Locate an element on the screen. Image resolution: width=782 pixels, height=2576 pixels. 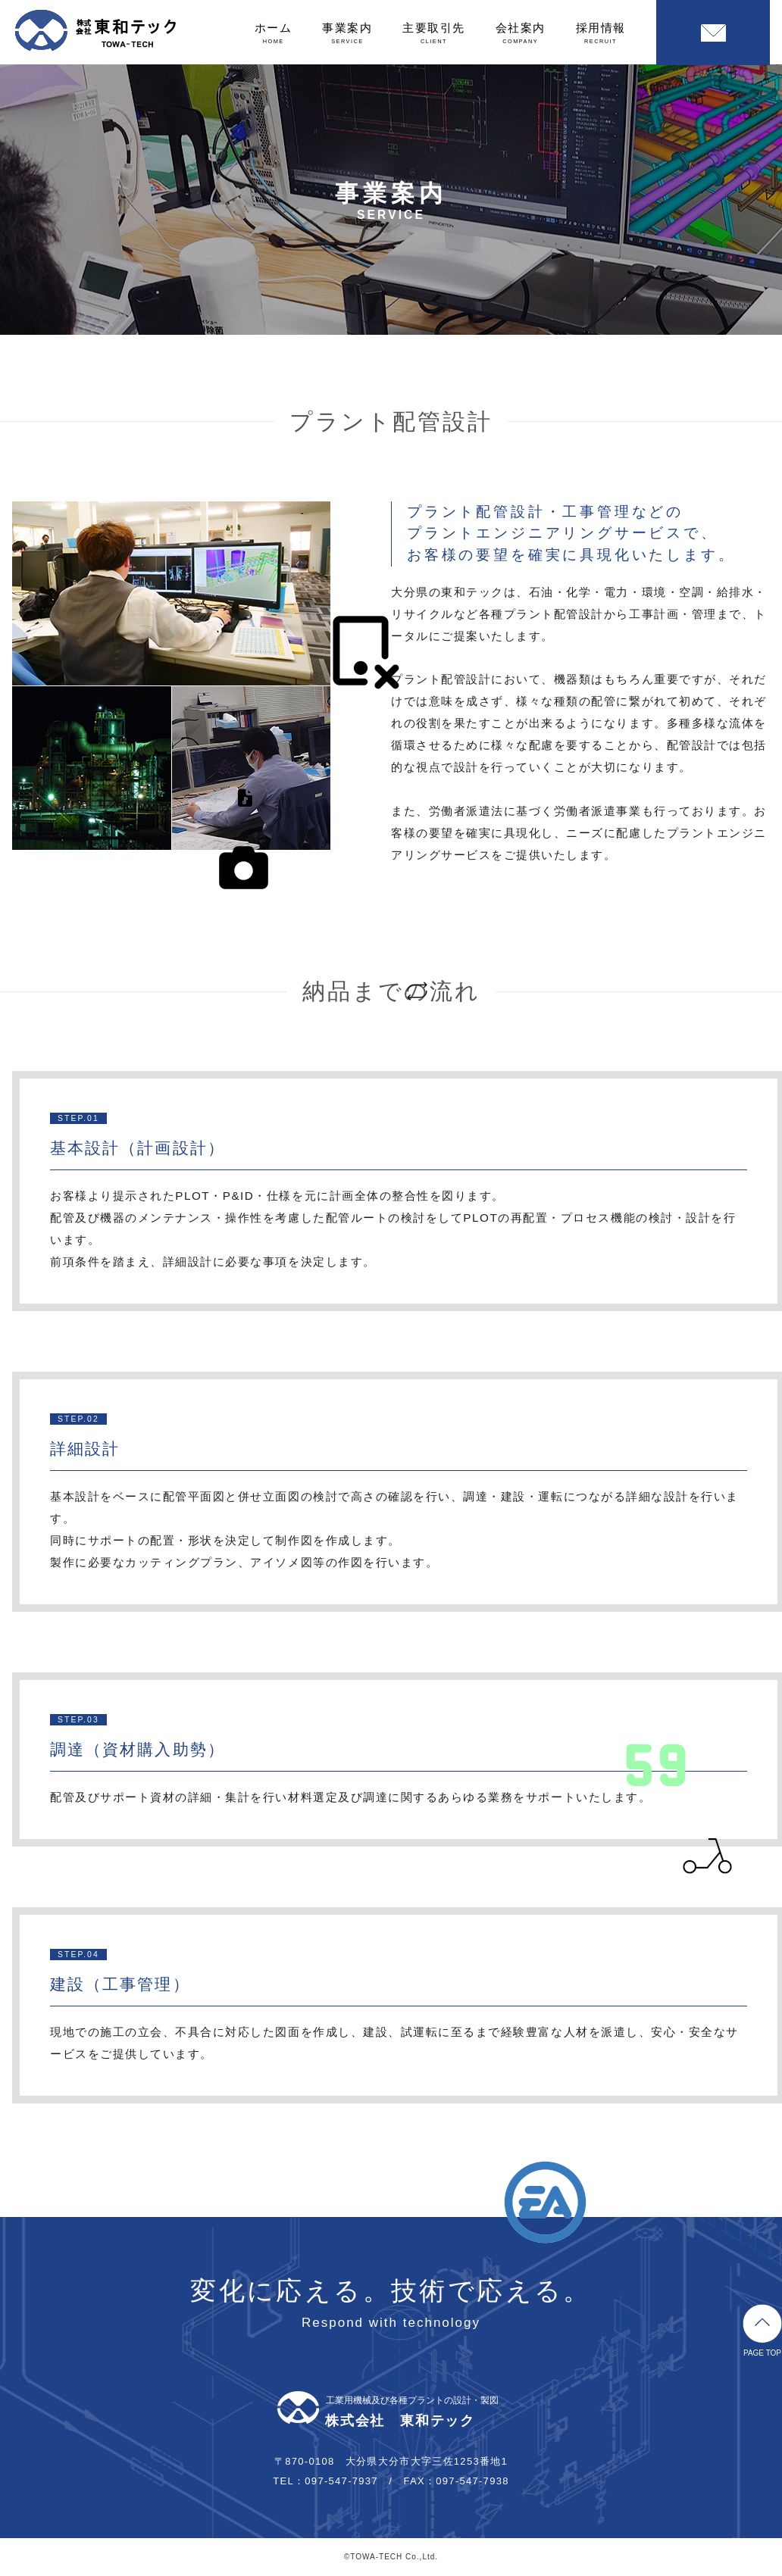
Electronic Arts (EA) brand logo is located at coordinates (545, 2202).